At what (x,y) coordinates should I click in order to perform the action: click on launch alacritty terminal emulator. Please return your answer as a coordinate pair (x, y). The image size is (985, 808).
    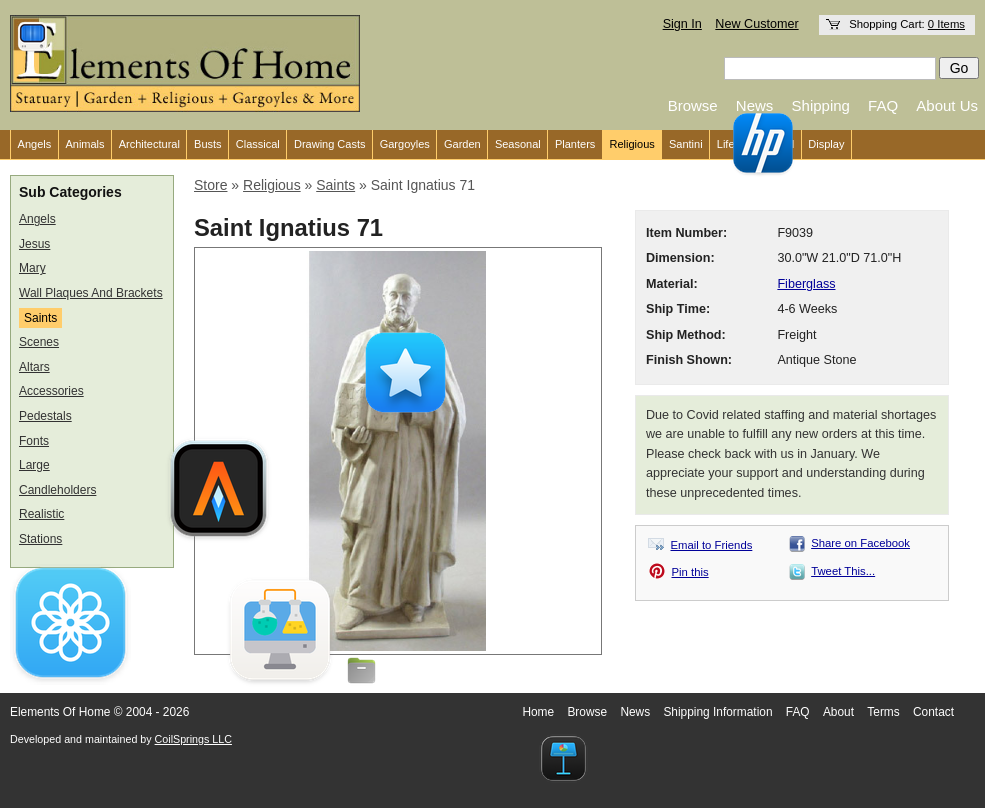
    Looking at the image, I should click on (218, 488).